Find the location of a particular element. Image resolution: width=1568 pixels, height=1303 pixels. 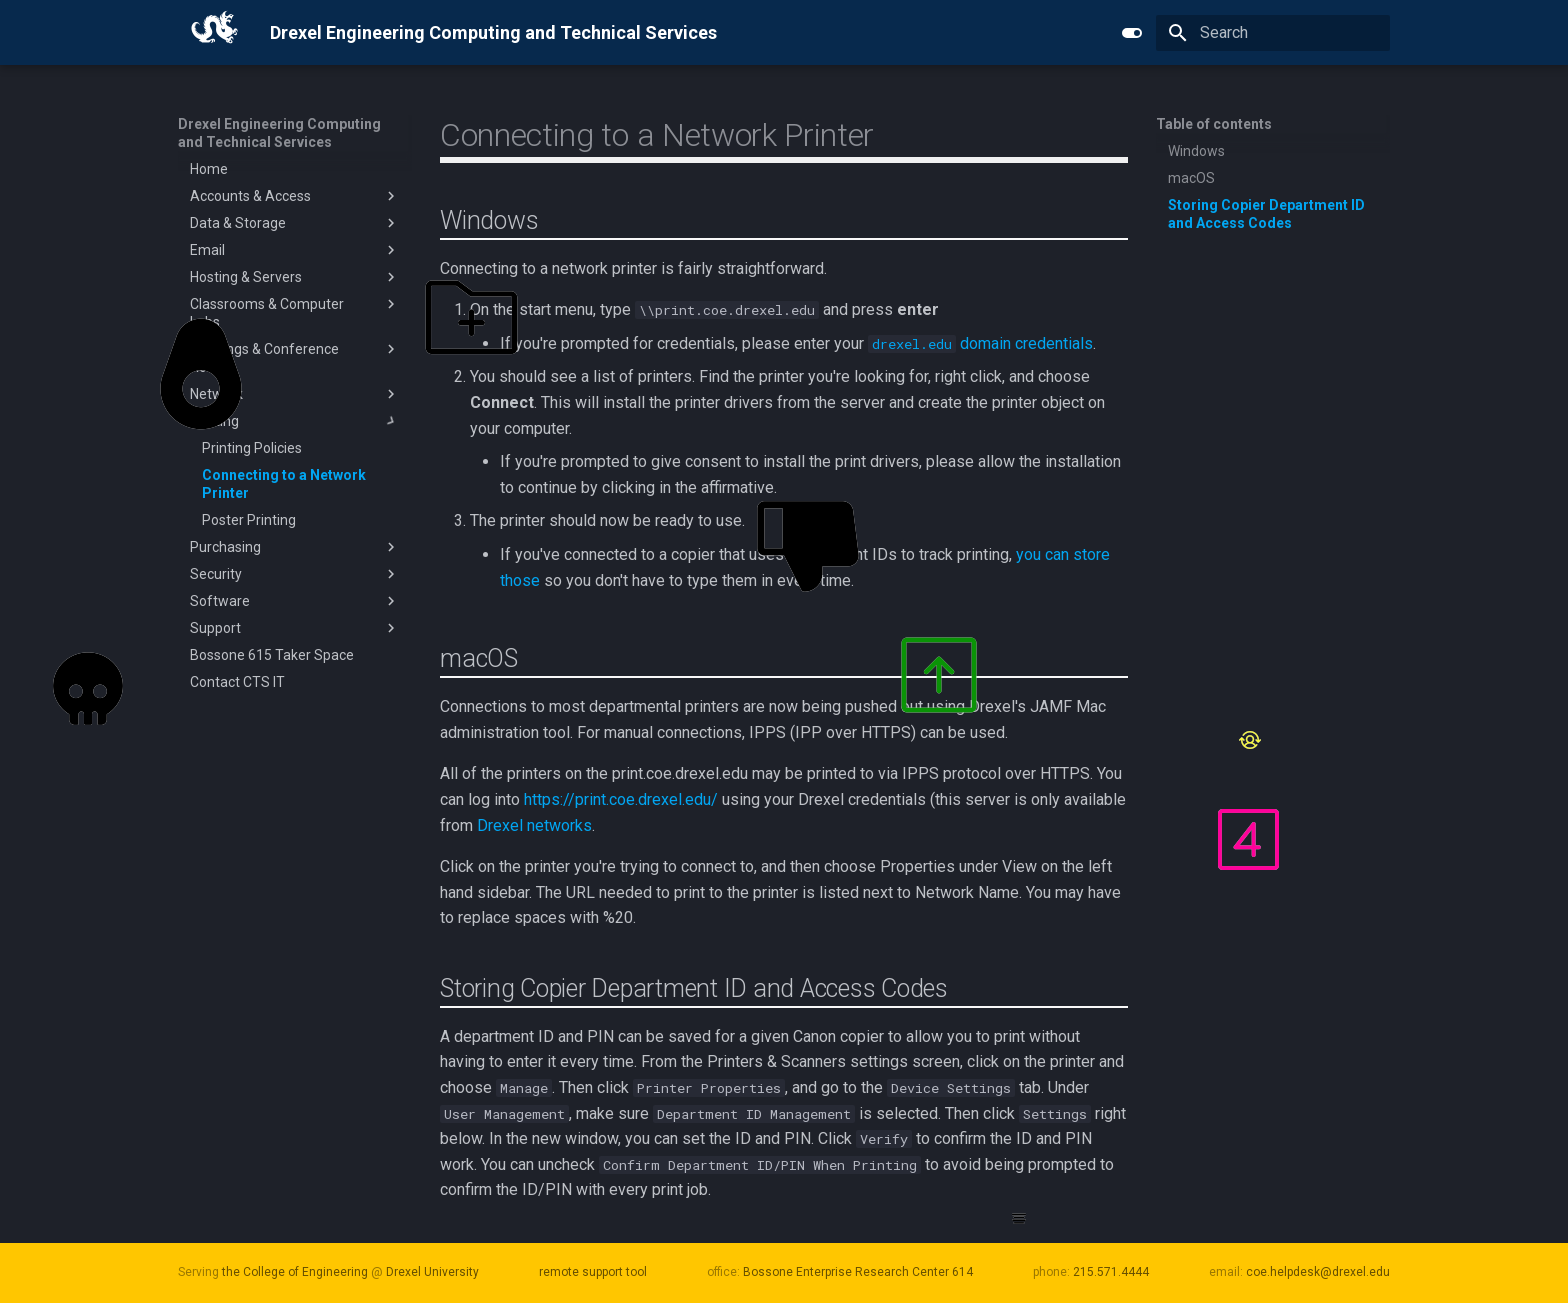

center align text is located at coordinates (1019, 1219).